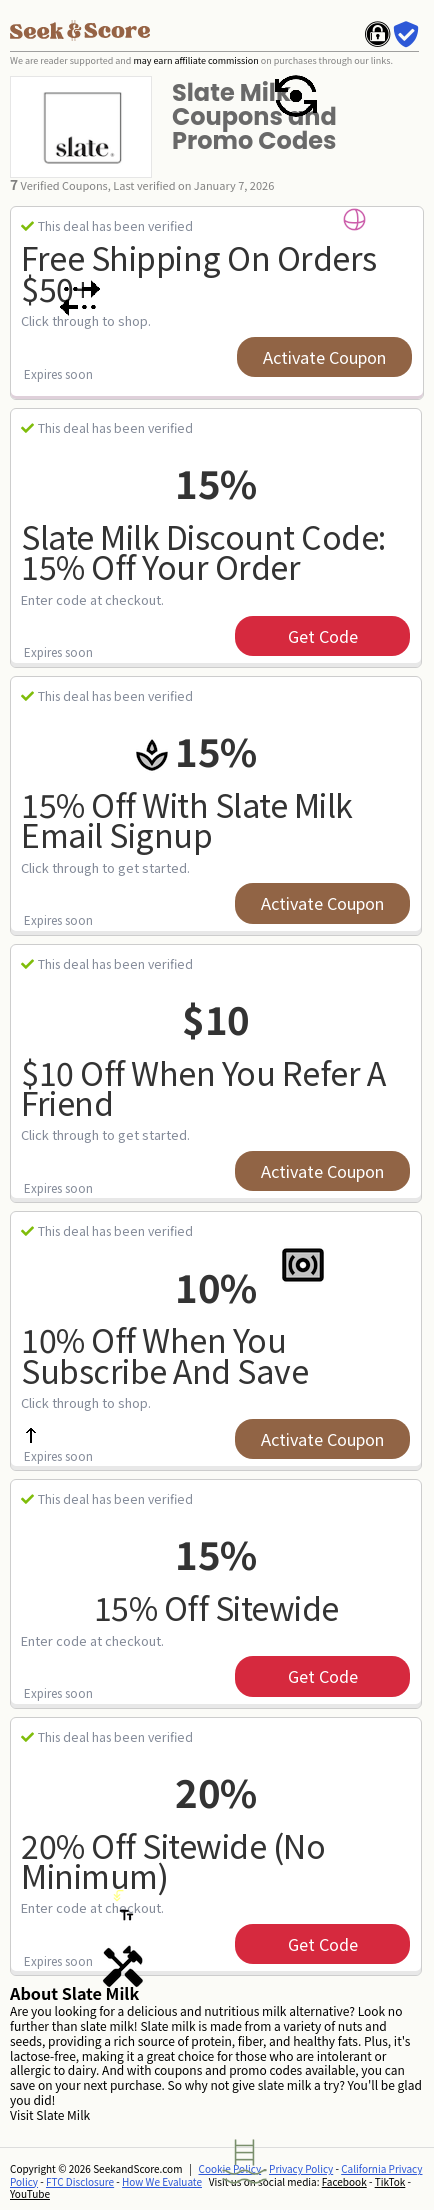 The width and height of the screenshot is (434, 2210). I want to click on access global or worldwide settings, so click(354, 219).